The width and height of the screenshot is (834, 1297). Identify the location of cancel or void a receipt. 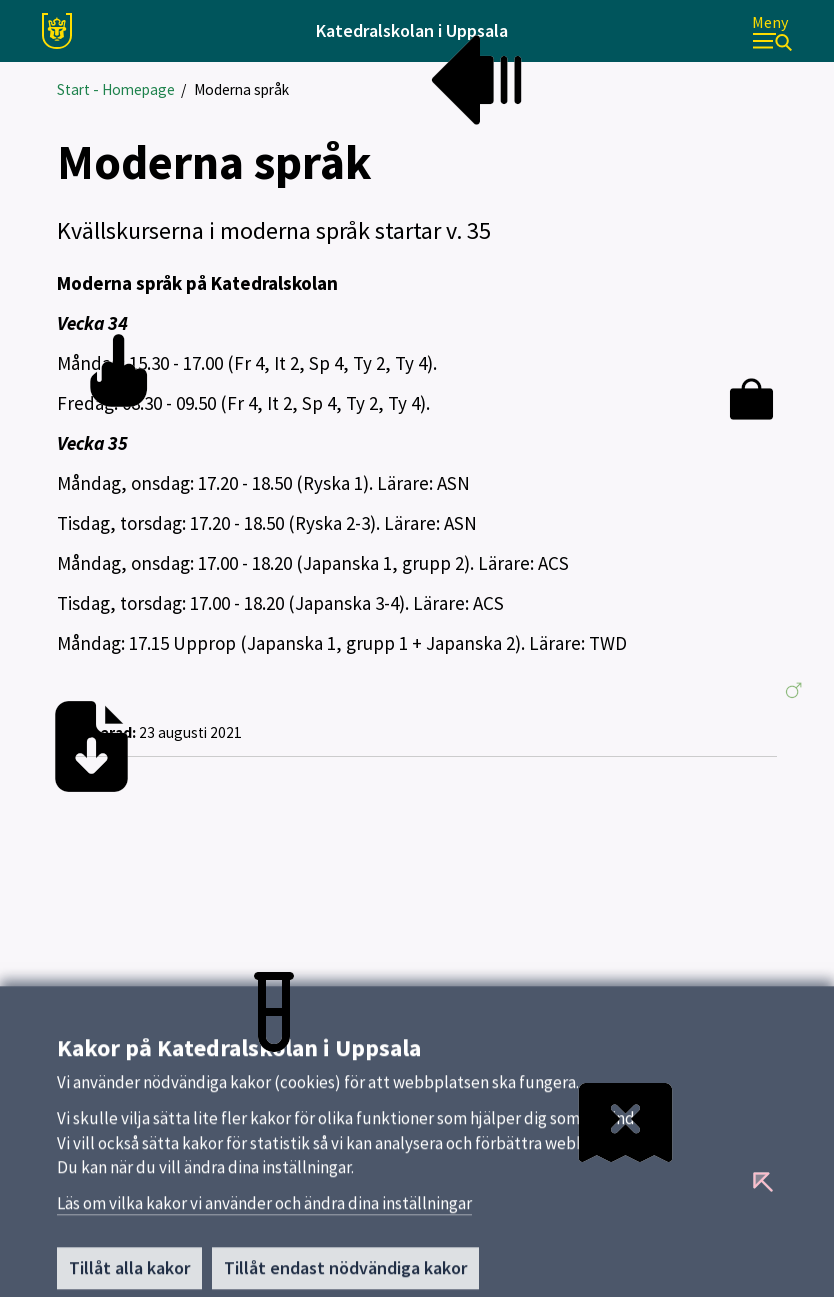
(625, 1122).